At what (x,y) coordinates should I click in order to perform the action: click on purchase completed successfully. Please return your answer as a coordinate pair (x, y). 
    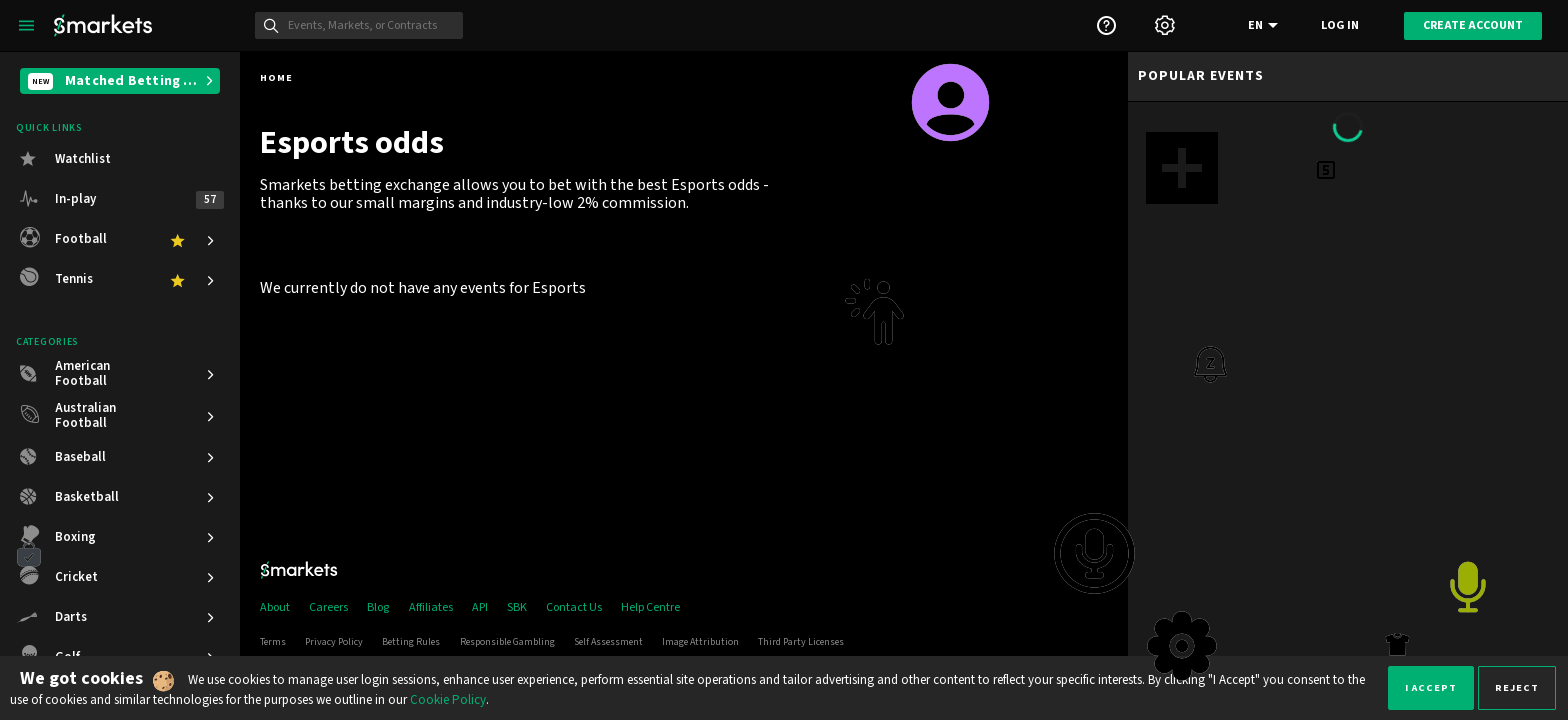
    Looking at the image, I should click on (29, 554).